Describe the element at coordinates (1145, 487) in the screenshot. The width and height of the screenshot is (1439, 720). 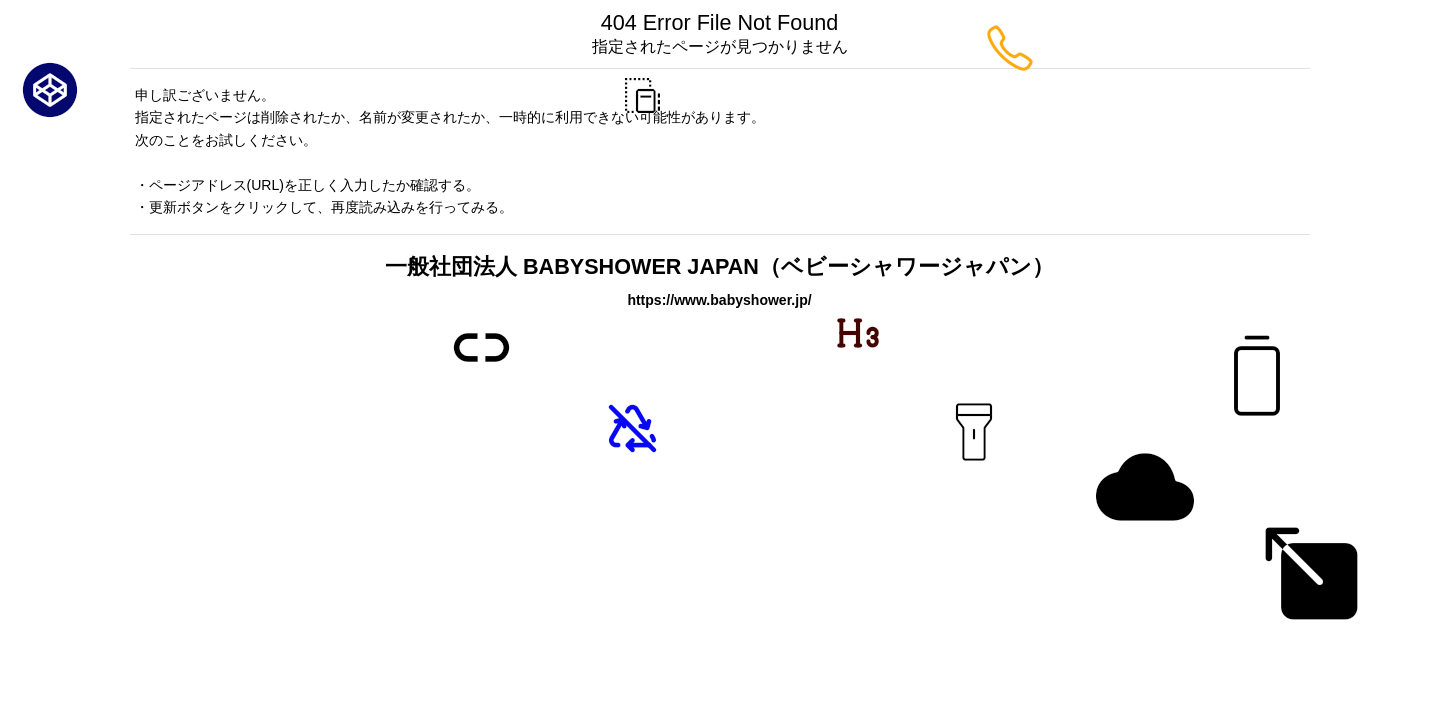
I see `access cloud storage` at that location.